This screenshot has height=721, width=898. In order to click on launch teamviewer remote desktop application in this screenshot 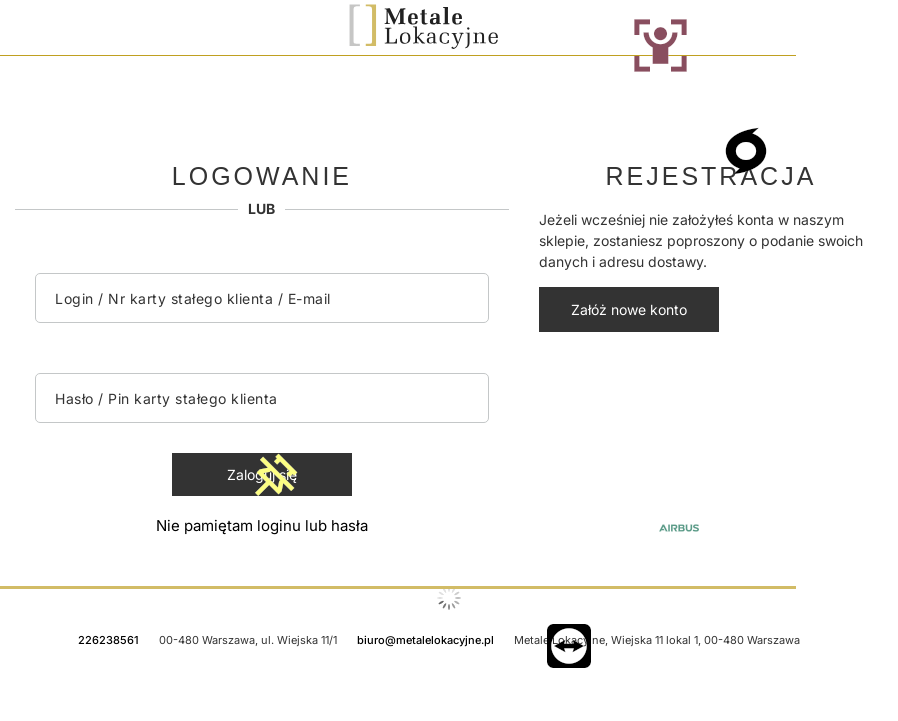, I will do `click(569, 646)`.